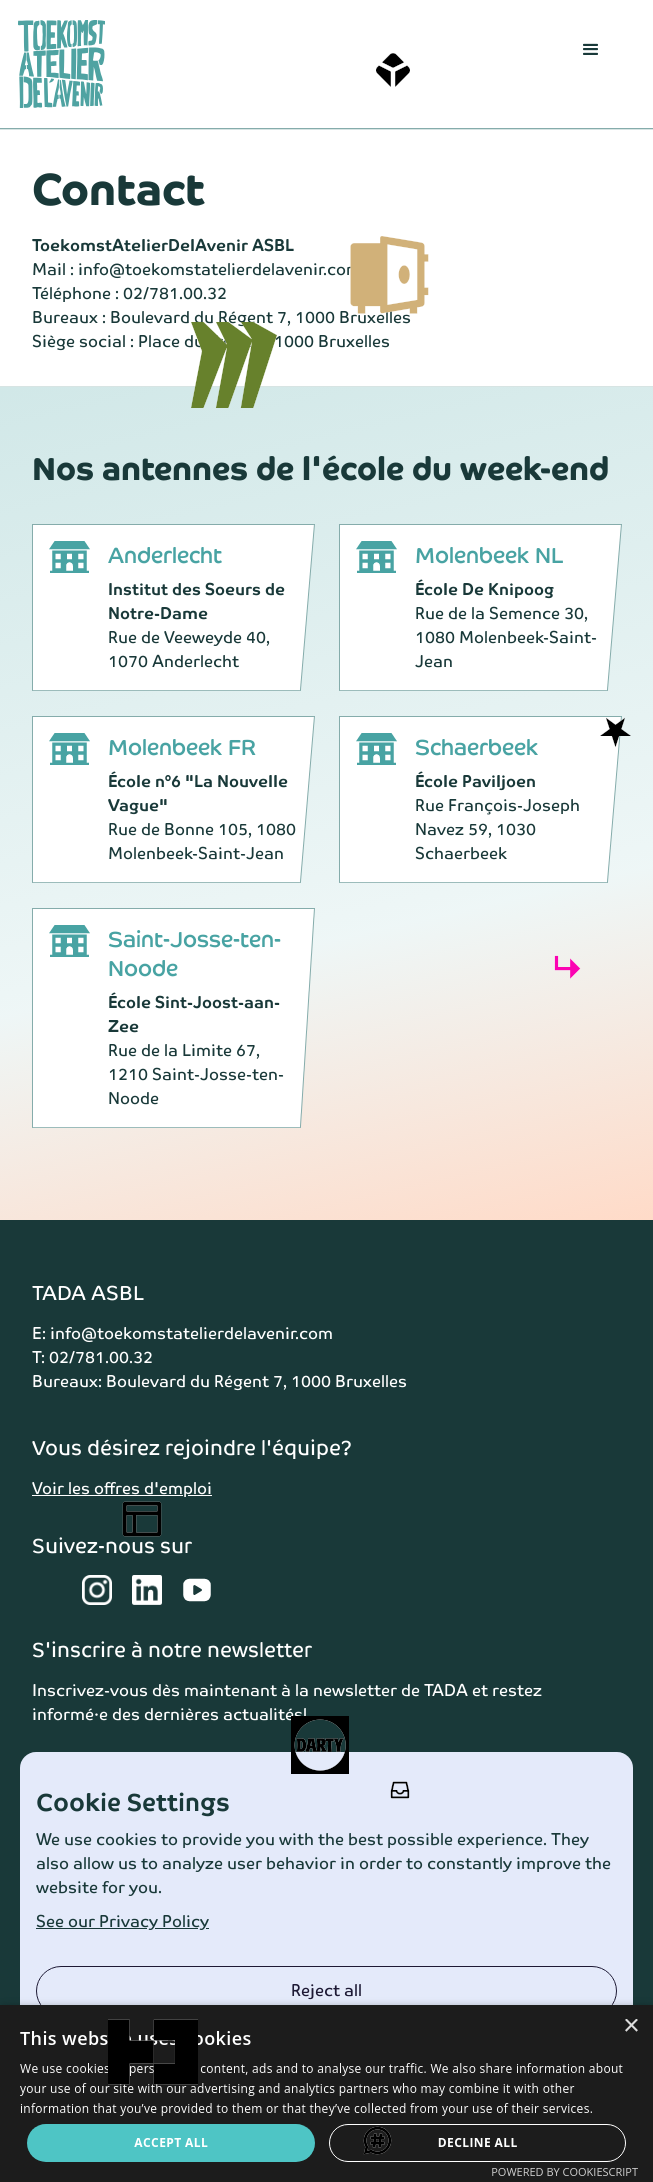 The height and width of the screenshot is (2182, 653). I want to click on open the Nebula streaming app, so click(615, 732).